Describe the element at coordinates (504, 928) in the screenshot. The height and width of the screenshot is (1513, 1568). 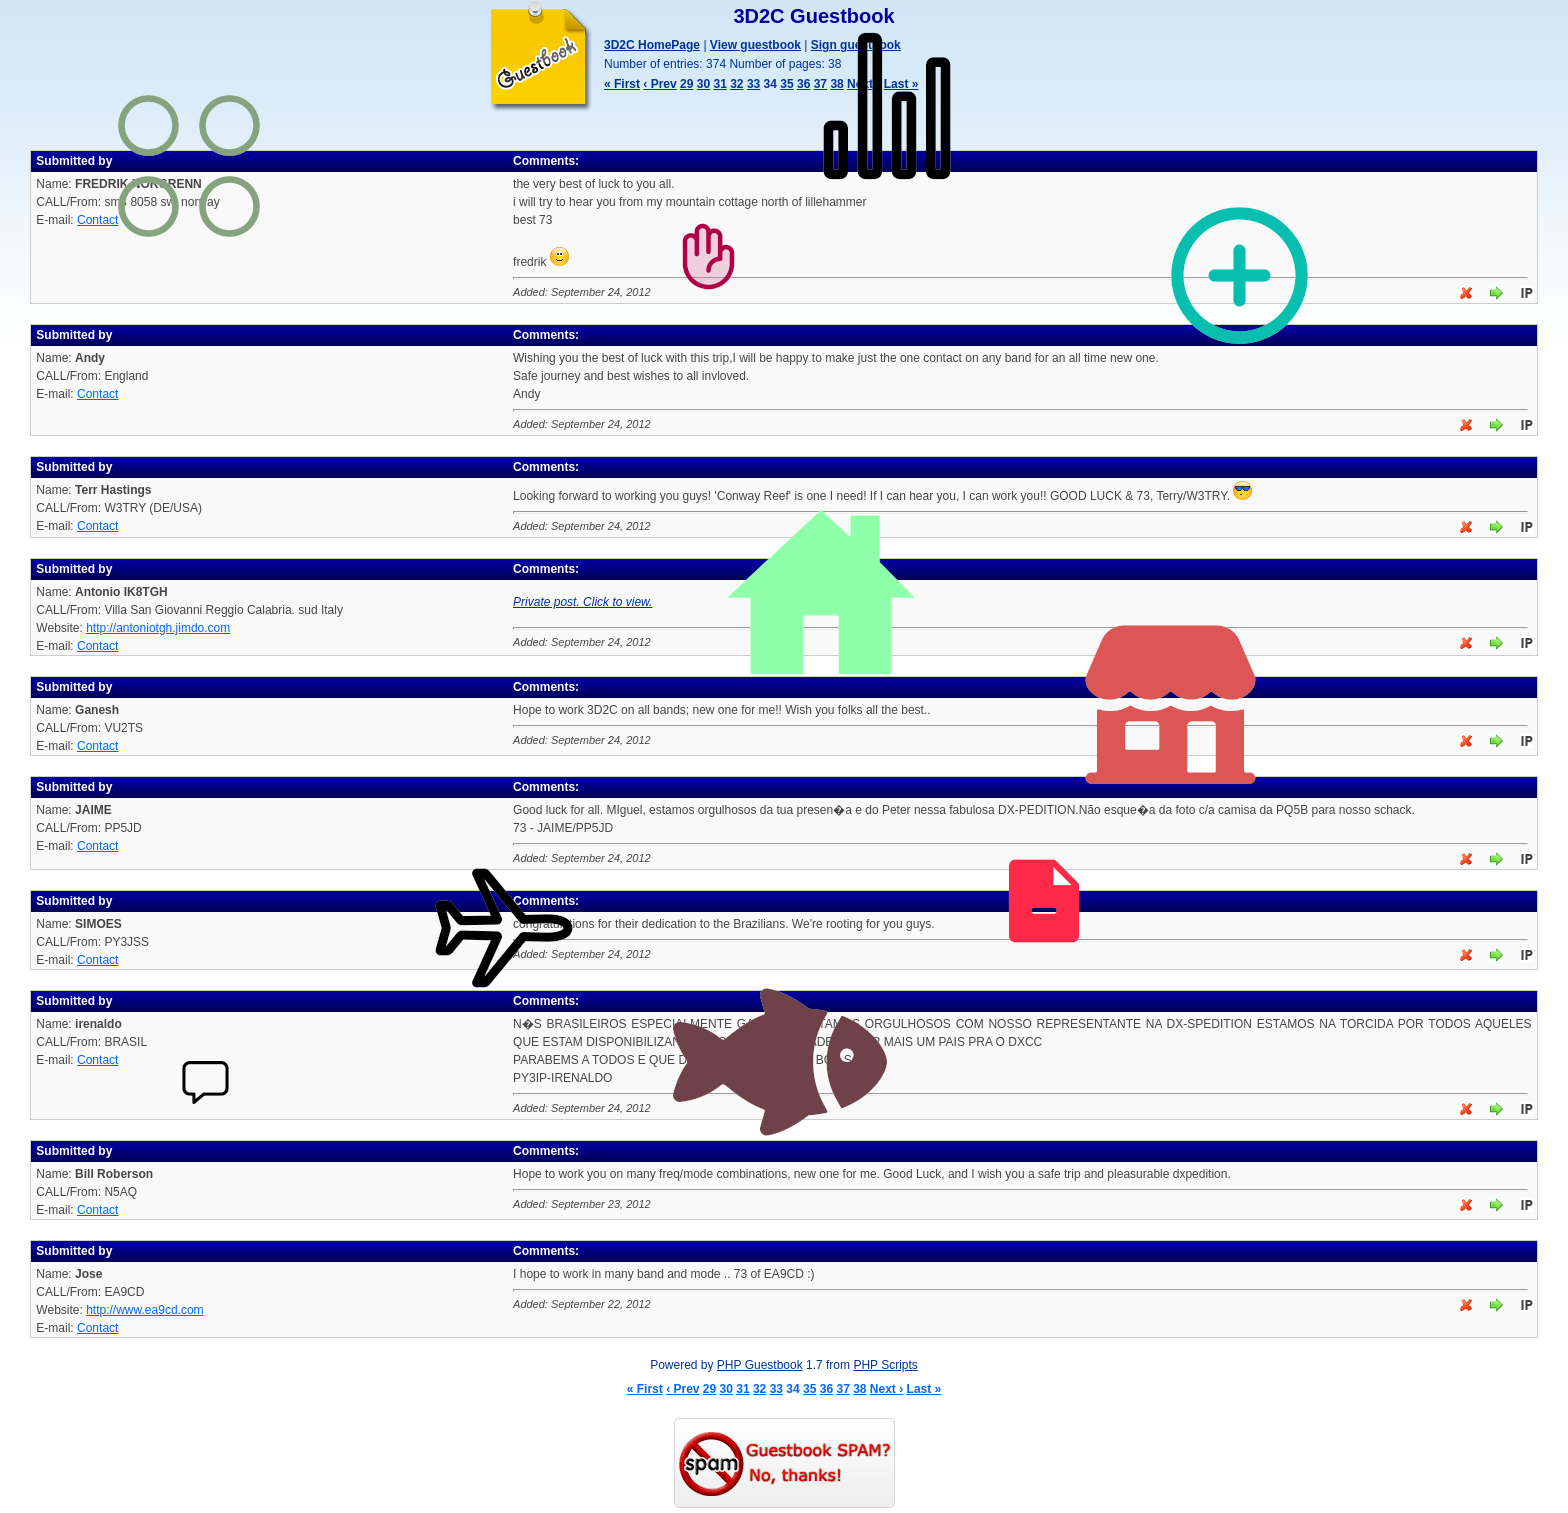
I see `enable airplane mode` at that location.